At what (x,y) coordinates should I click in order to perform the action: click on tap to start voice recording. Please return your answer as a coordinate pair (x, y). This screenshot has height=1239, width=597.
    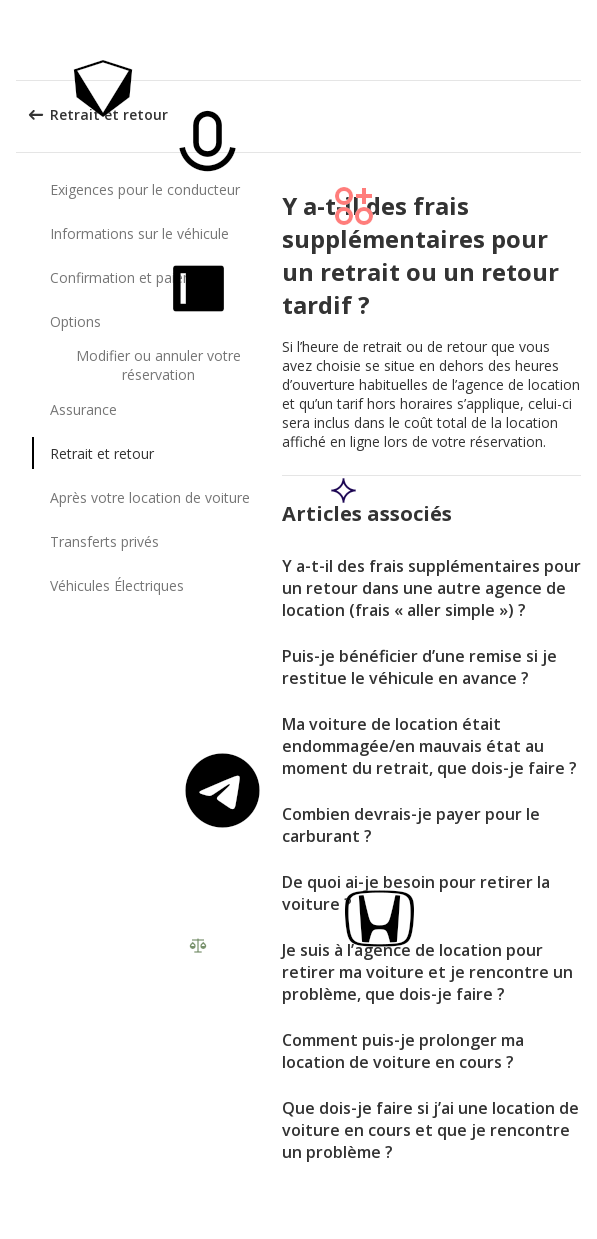
    Looking at the image, I should click on (207, 142).